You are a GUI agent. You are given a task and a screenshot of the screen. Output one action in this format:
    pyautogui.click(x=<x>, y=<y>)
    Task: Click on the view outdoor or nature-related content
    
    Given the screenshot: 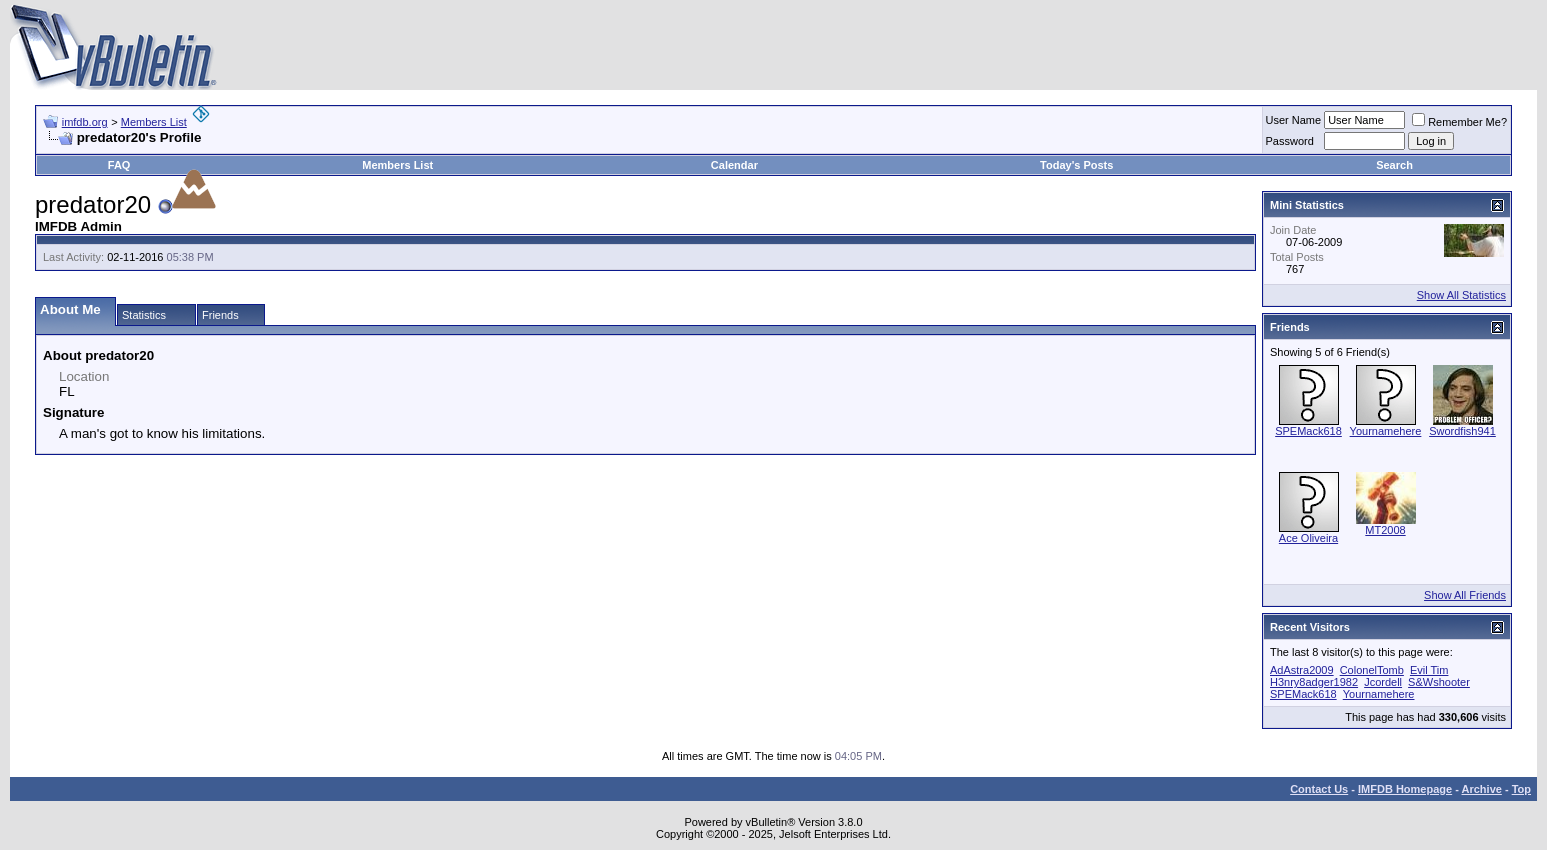 What is the action you would take?
    pyautogui.click(x=194, y=189)
    